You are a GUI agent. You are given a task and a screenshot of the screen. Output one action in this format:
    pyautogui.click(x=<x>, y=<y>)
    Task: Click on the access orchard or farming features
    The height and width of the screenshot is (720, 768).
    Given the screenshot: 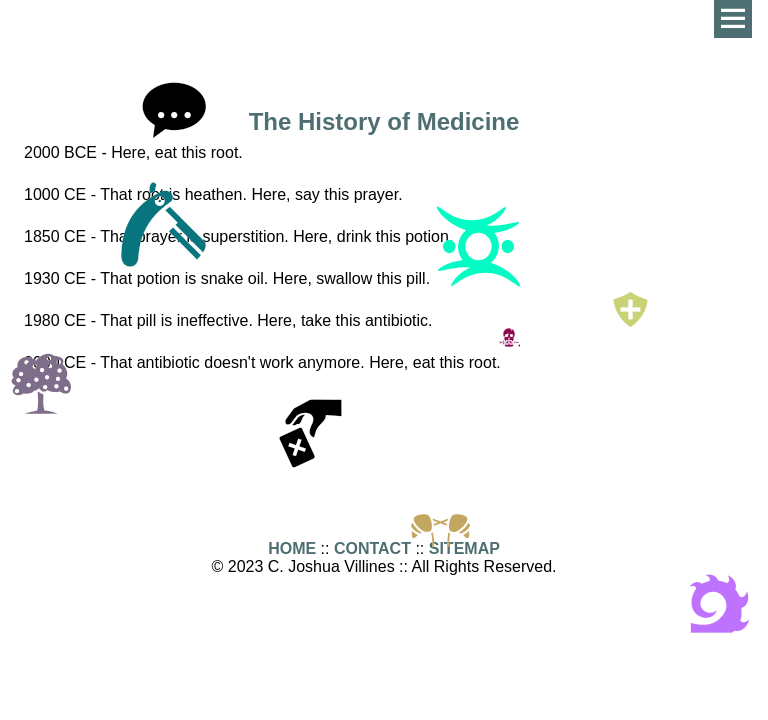 What is the action you would take?
    pyautogui.click(x=41, y=383)
    